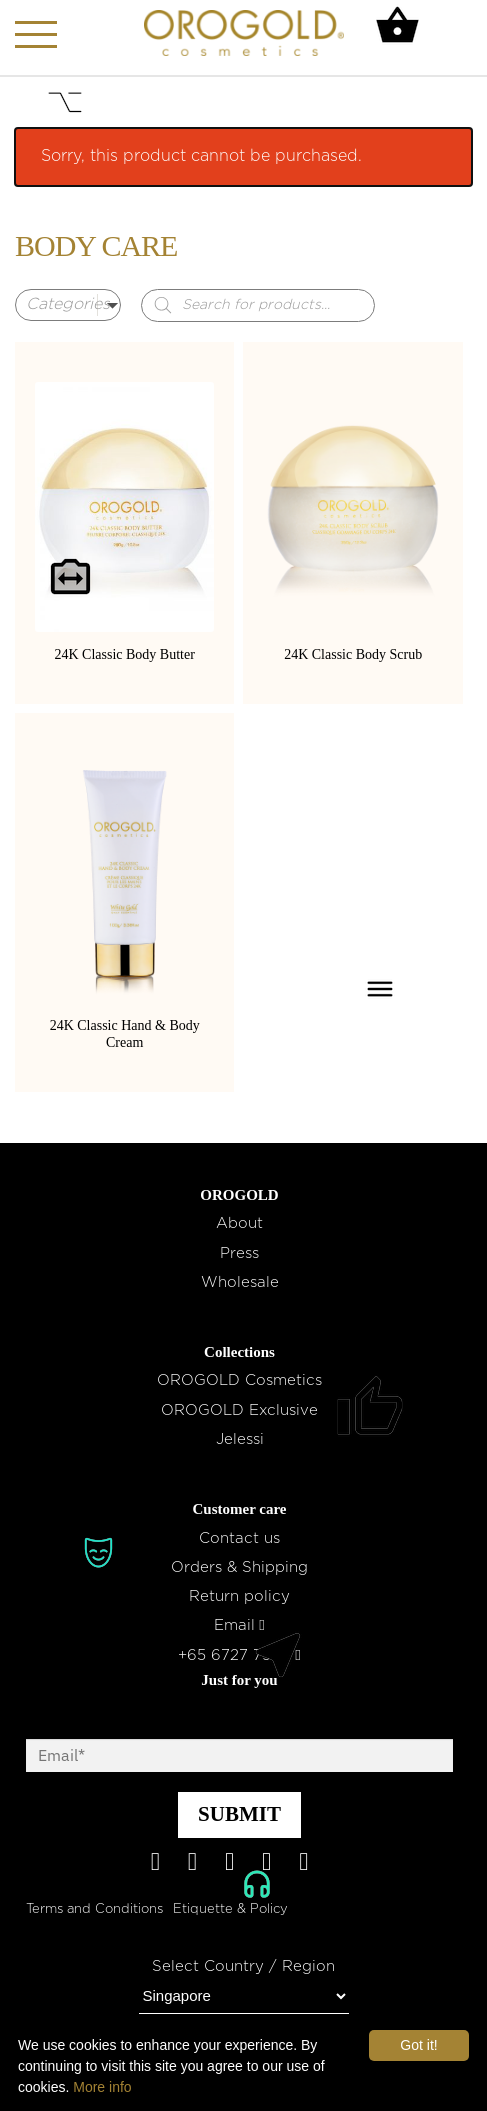 This screenshot has width=487, height=2111. Describe the element at coordinates (397, 25) in the screenshot. I see `view your shopping basket` at that location.